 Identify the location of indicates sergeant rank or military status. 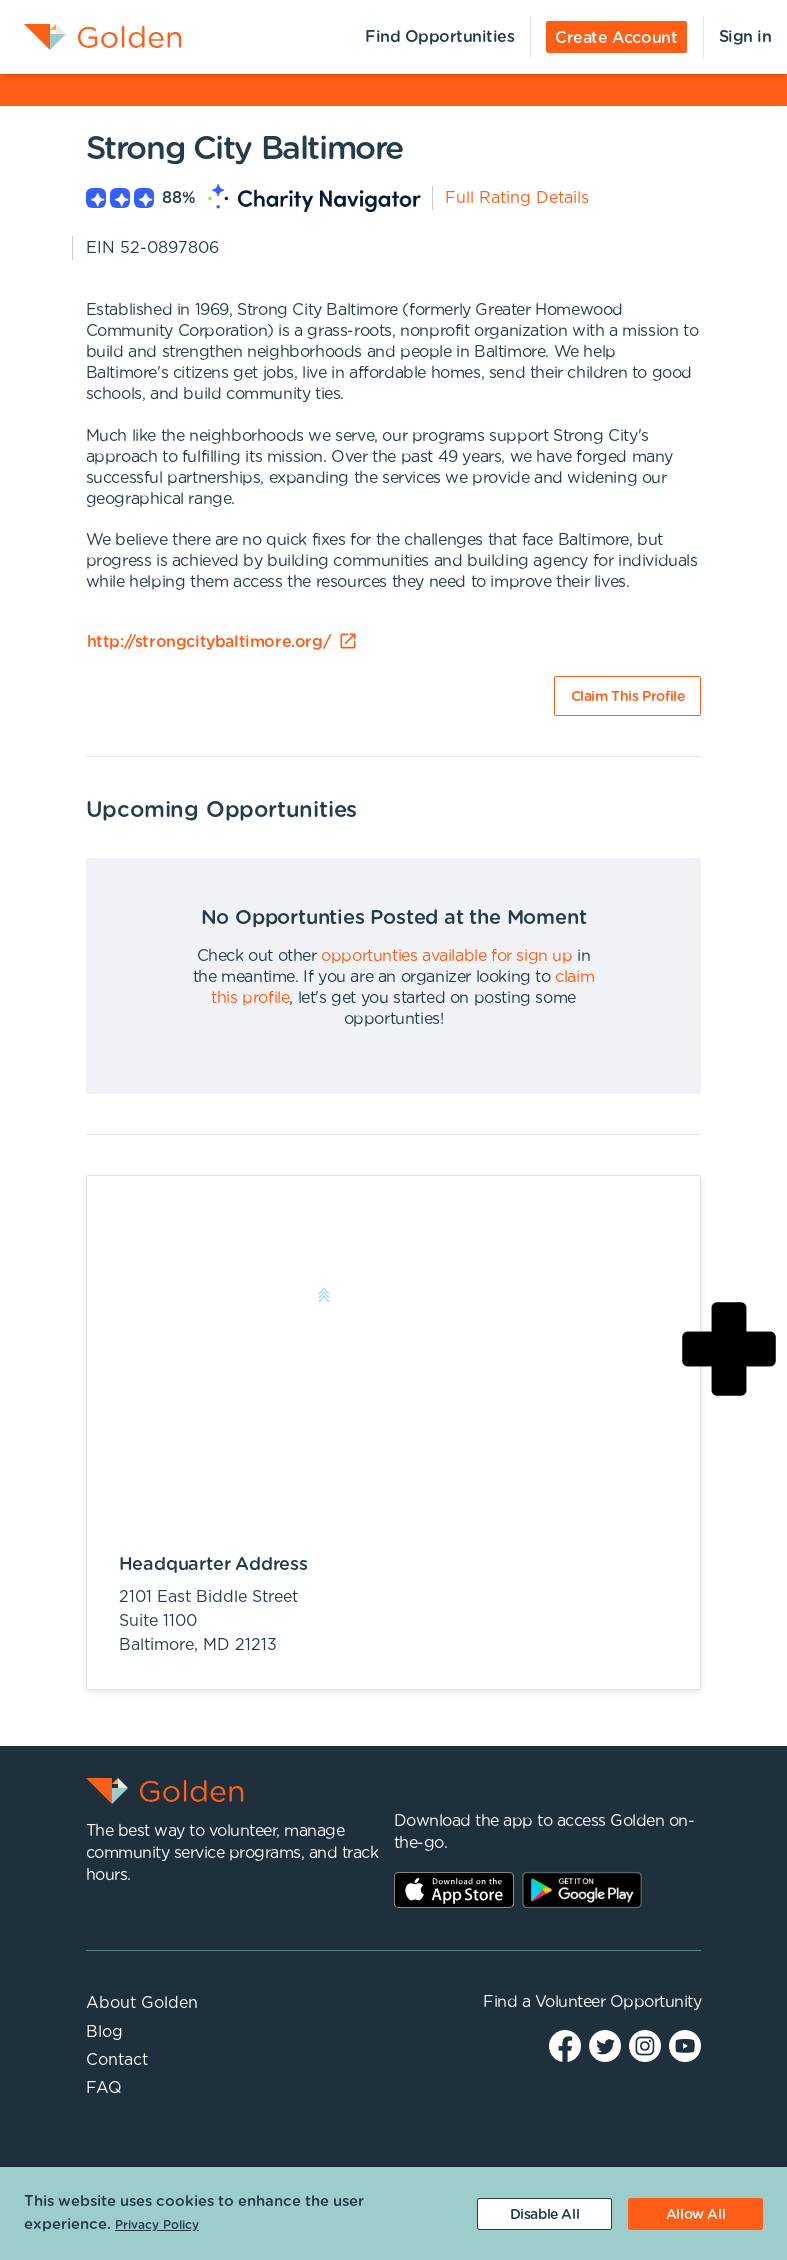
(324, 1295).